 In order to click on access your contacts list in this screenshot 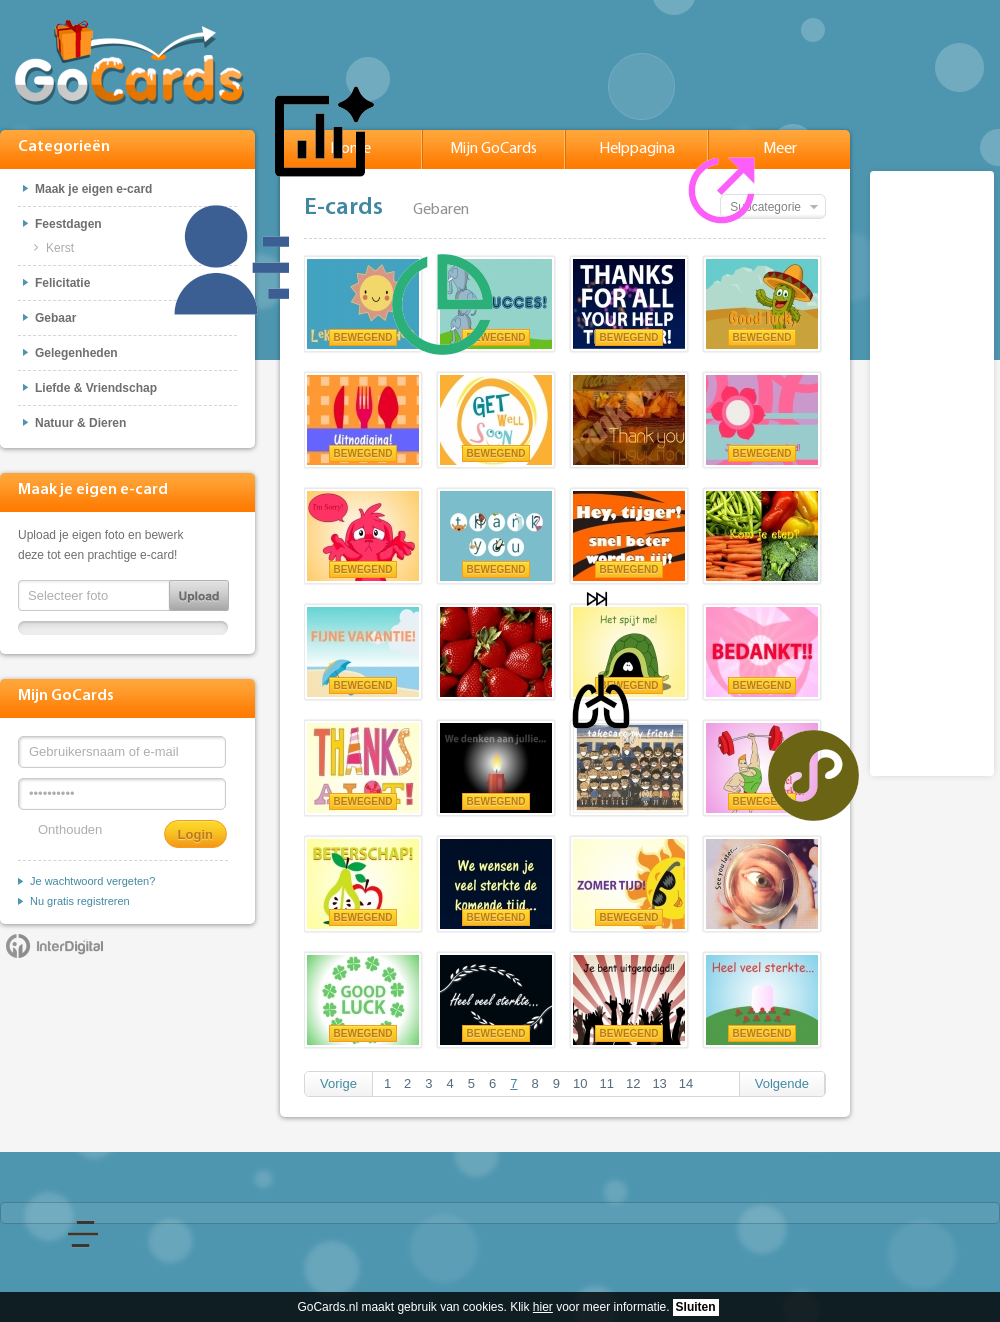, I will do `click(226, 262)`.